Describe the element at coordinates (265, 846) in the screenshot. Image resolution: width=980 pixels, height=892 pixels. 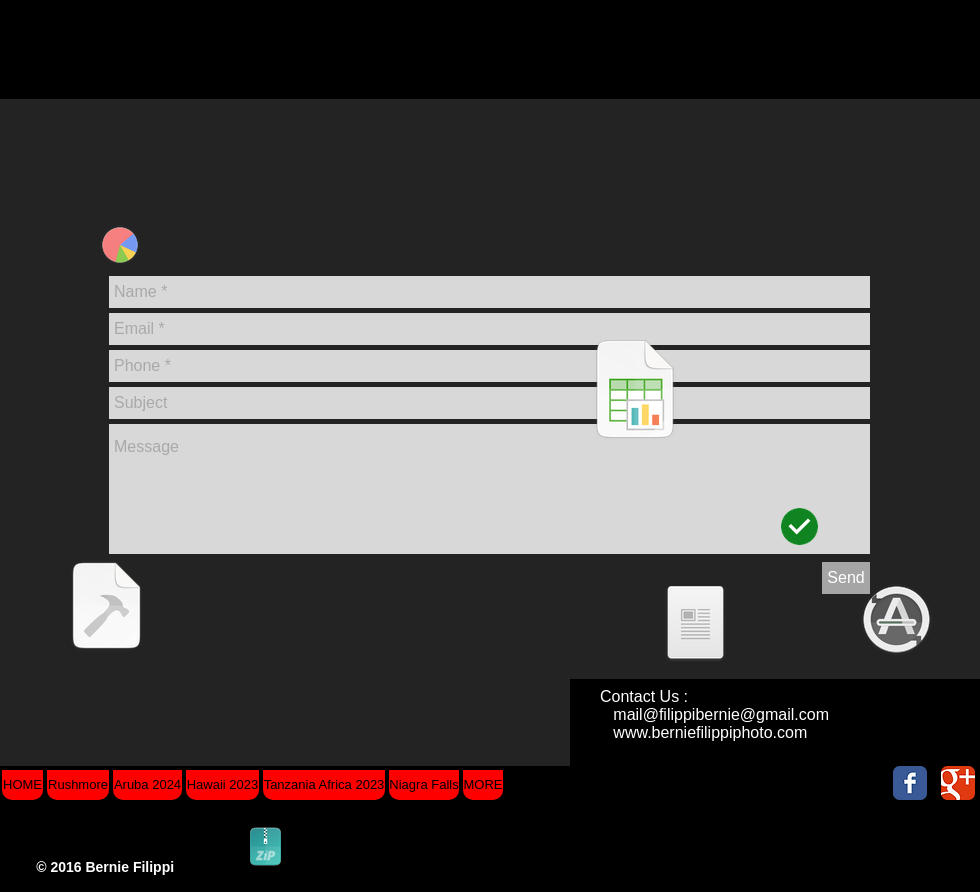
I see `compressed zip file` at that location.